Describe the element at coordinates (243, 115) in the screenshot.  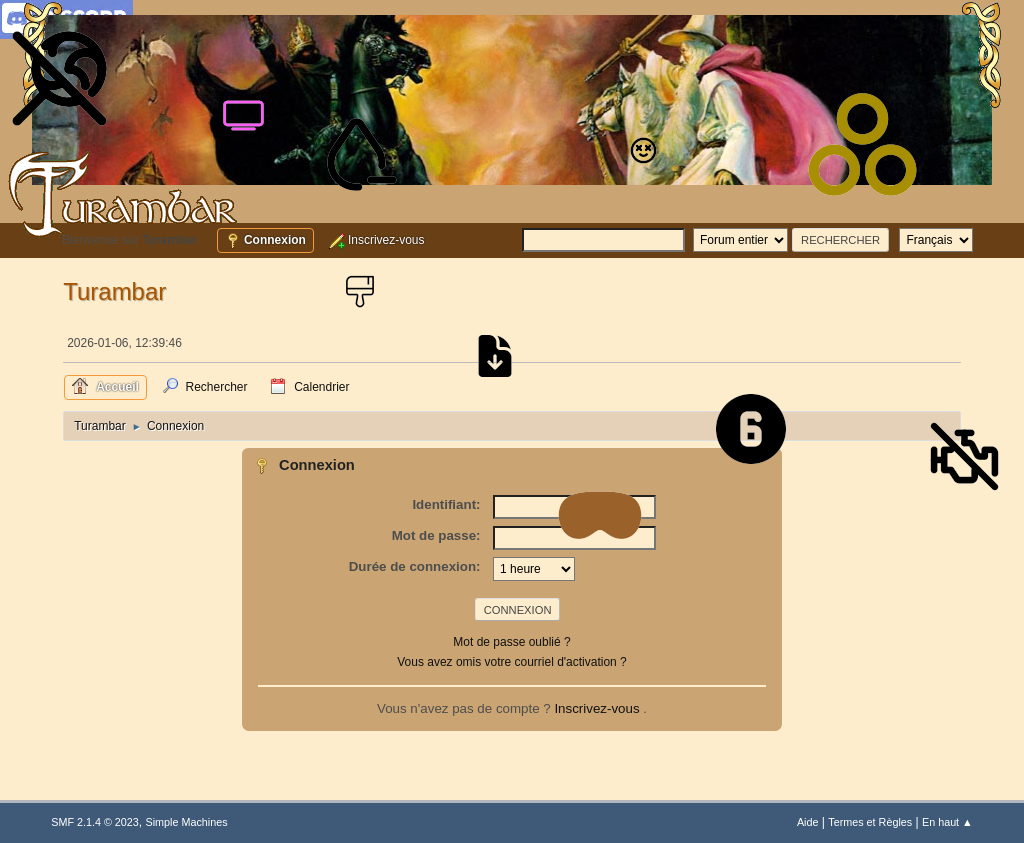
I see `access TV or video streaming features` at that location.